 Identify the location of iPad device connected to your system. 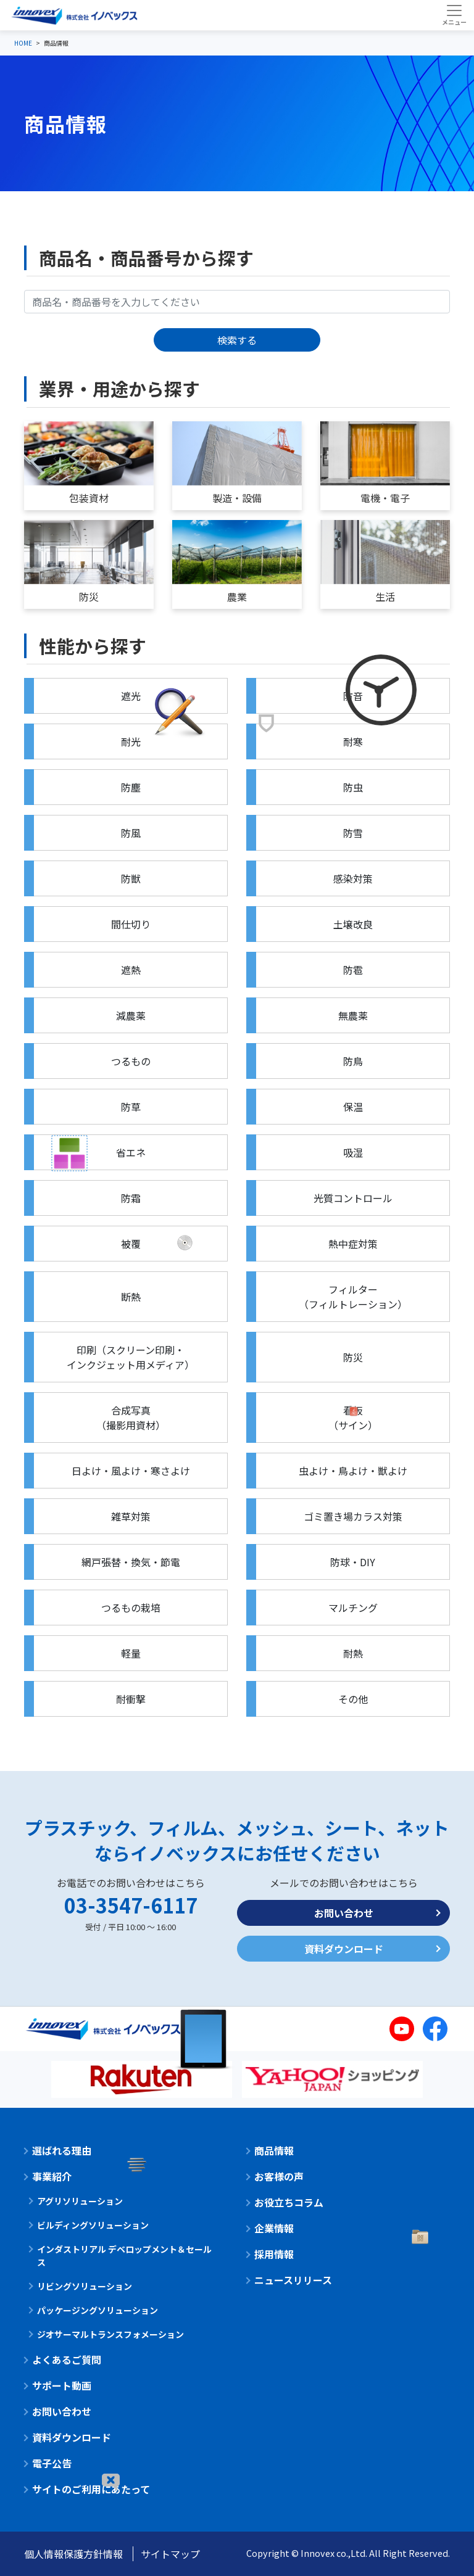
(203, 2038).